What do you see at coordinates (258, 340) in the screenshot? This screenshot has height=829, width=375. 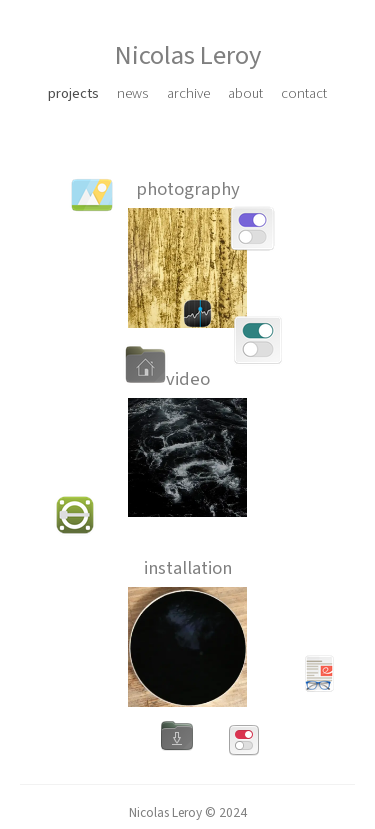 I see `open unity tweak tool settings` at bounding box center [258, 340].